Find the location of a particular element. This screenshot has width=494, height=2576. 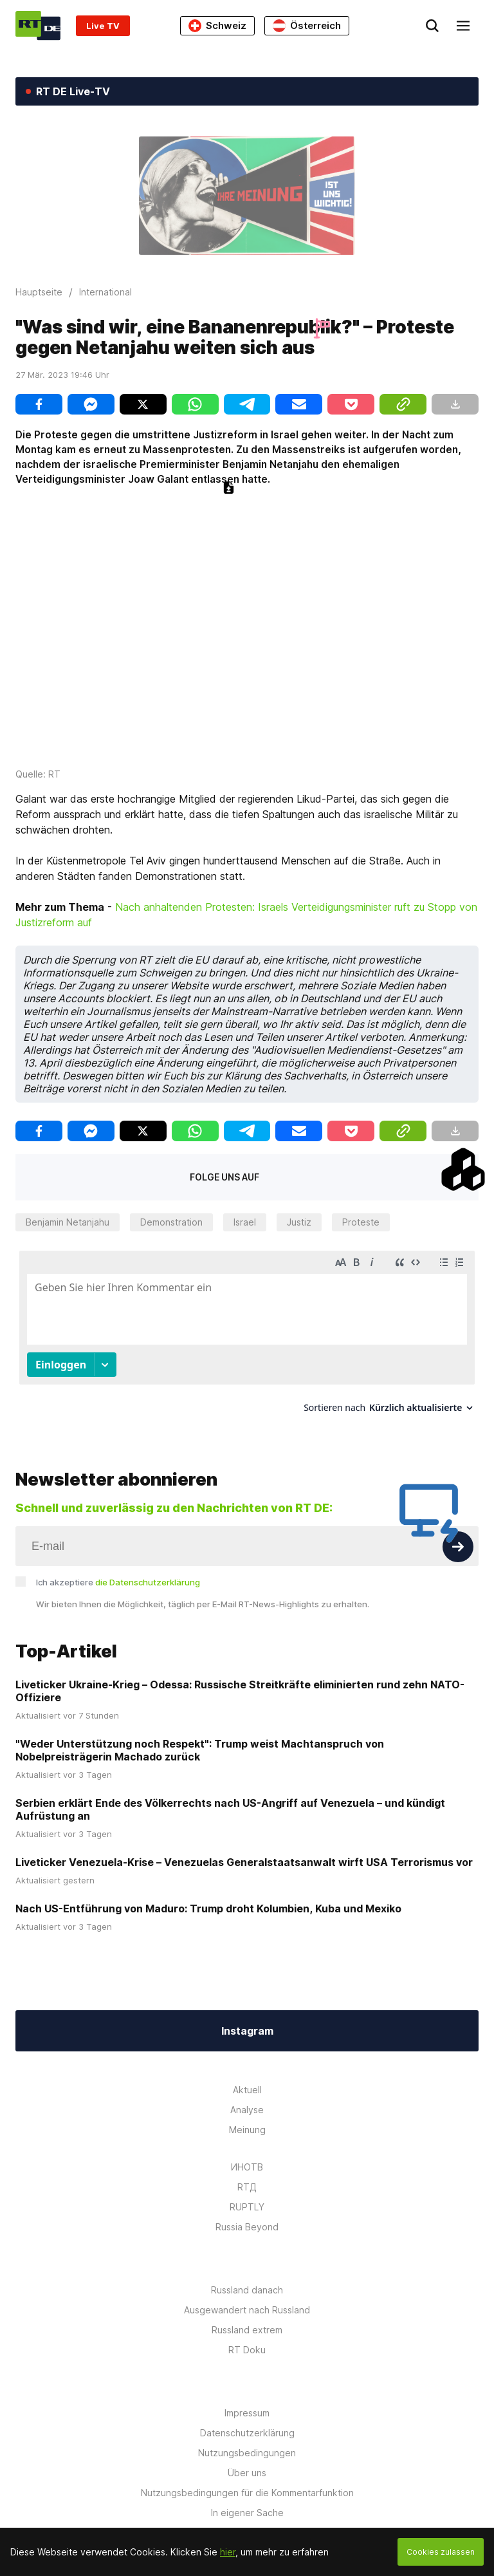

desktop power or energy settings is located at coordinates (428, 1510).